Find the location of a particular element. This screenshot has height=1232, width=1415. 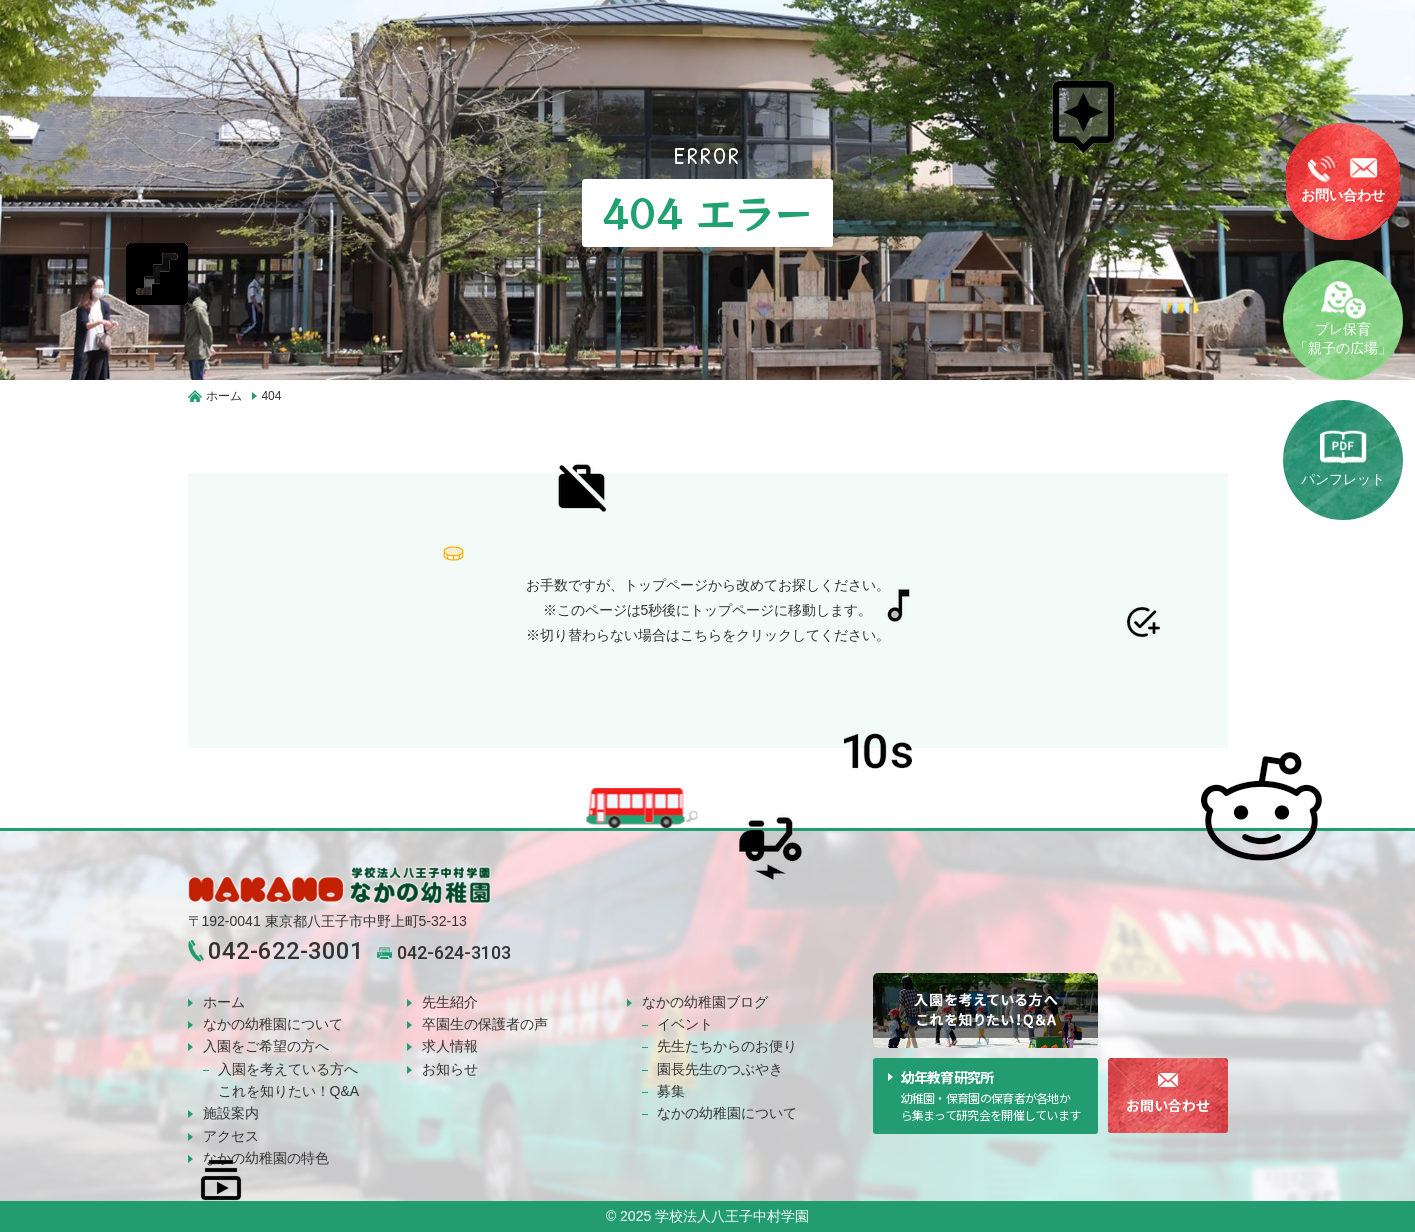

open the Reddit app is located at coordinates (1261, 812).